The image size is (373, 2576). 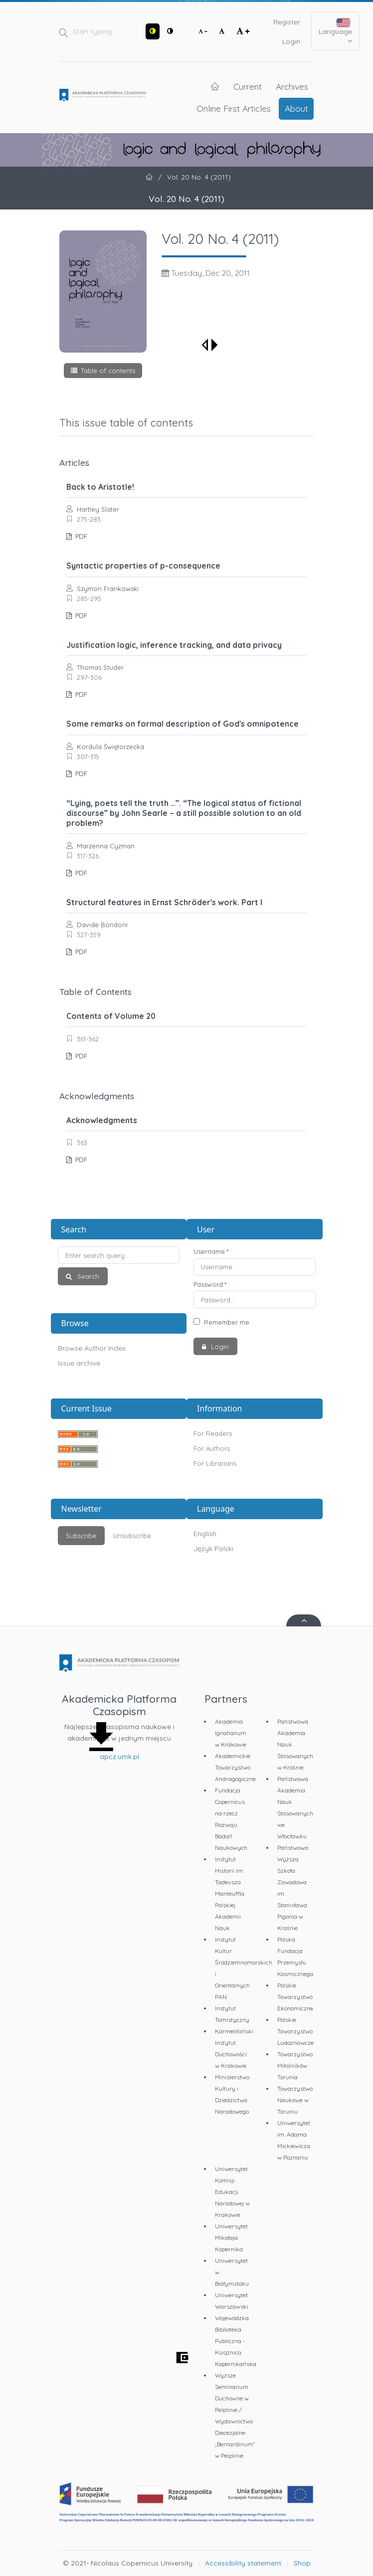 I want to click on access your digital wallet, so click(x=182, y=2358).